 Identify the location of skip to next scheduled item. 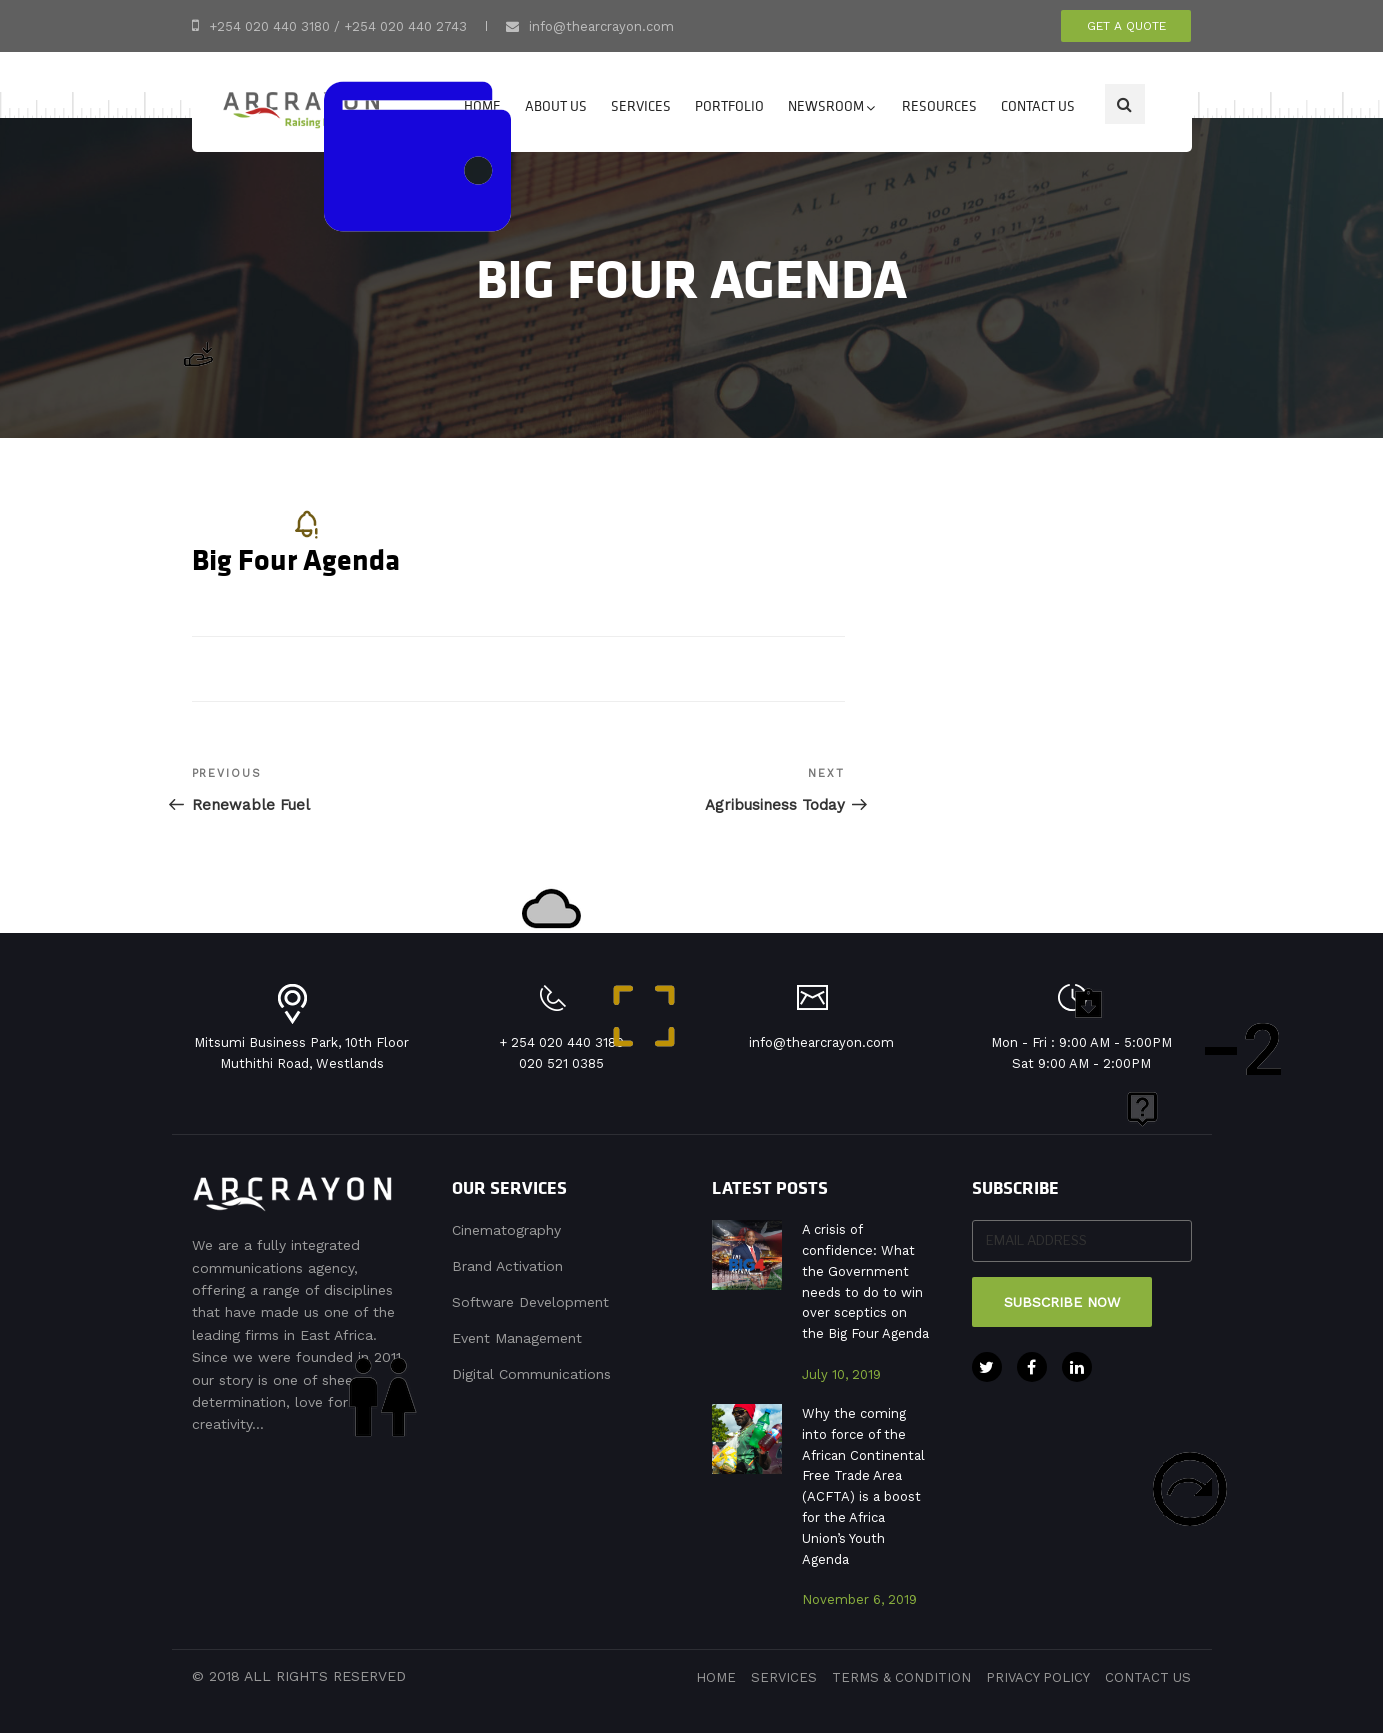
(1190, 1489).